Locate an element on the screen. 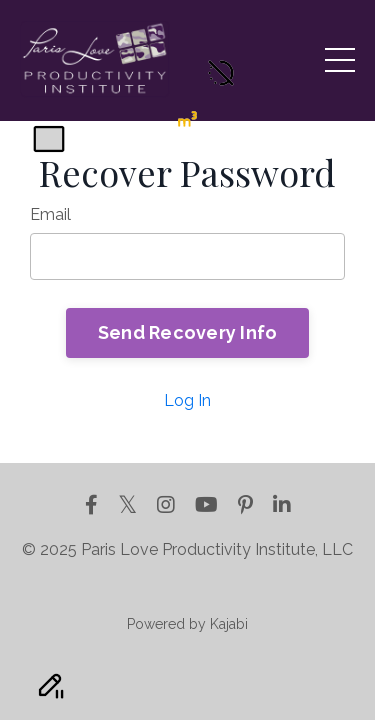 Image resolution: width=375 pixels, height=720 pixels. timer or duration tracking disabled is located at coordinates (221, 73).